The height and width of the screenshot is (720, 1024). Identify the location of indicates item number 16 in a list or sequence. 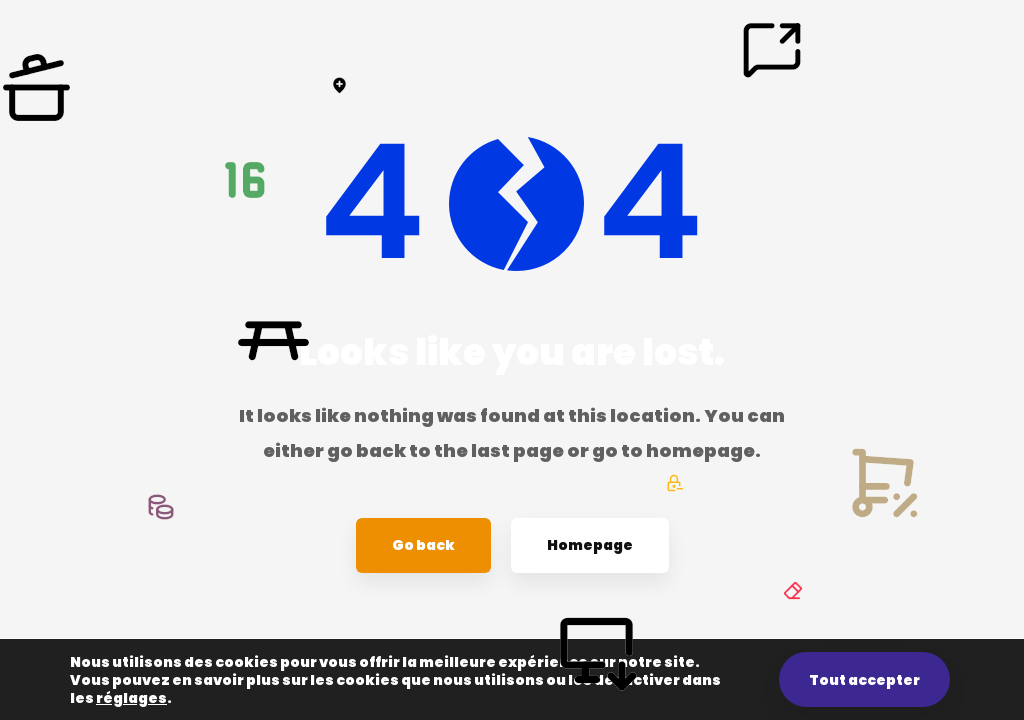
(243, 180).